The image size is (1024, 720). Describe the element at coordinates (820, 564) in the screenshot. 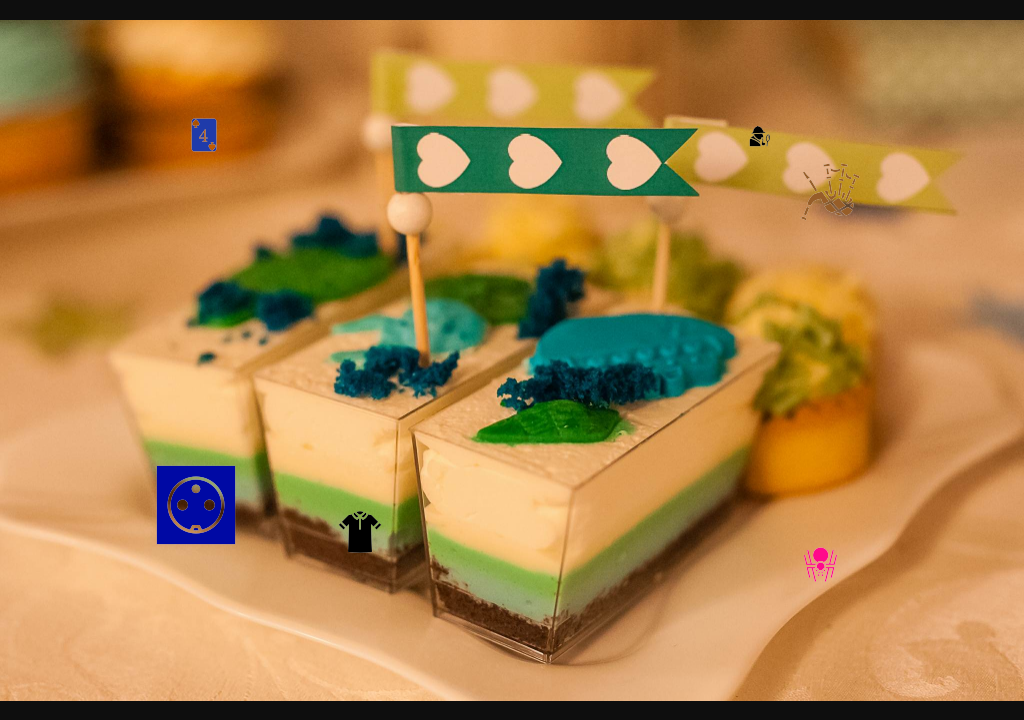

I see `spider enemy or creature in a game interface` at that location.